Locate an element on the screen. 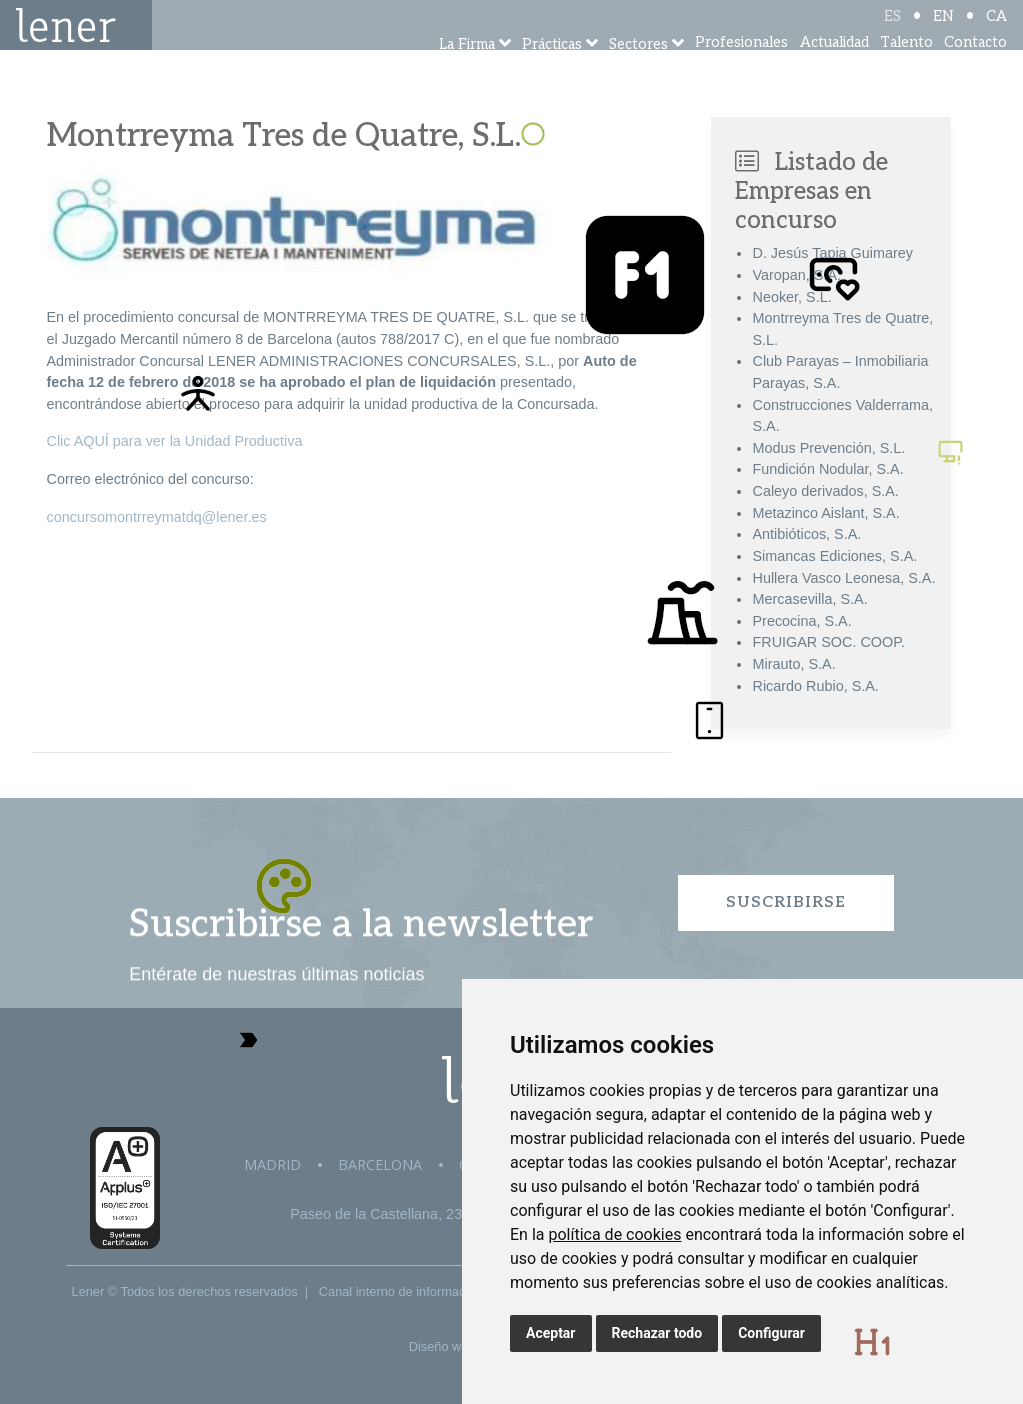 The image size is (1023, 1404). customize theme or color settings is located at coordinates (284, 886).